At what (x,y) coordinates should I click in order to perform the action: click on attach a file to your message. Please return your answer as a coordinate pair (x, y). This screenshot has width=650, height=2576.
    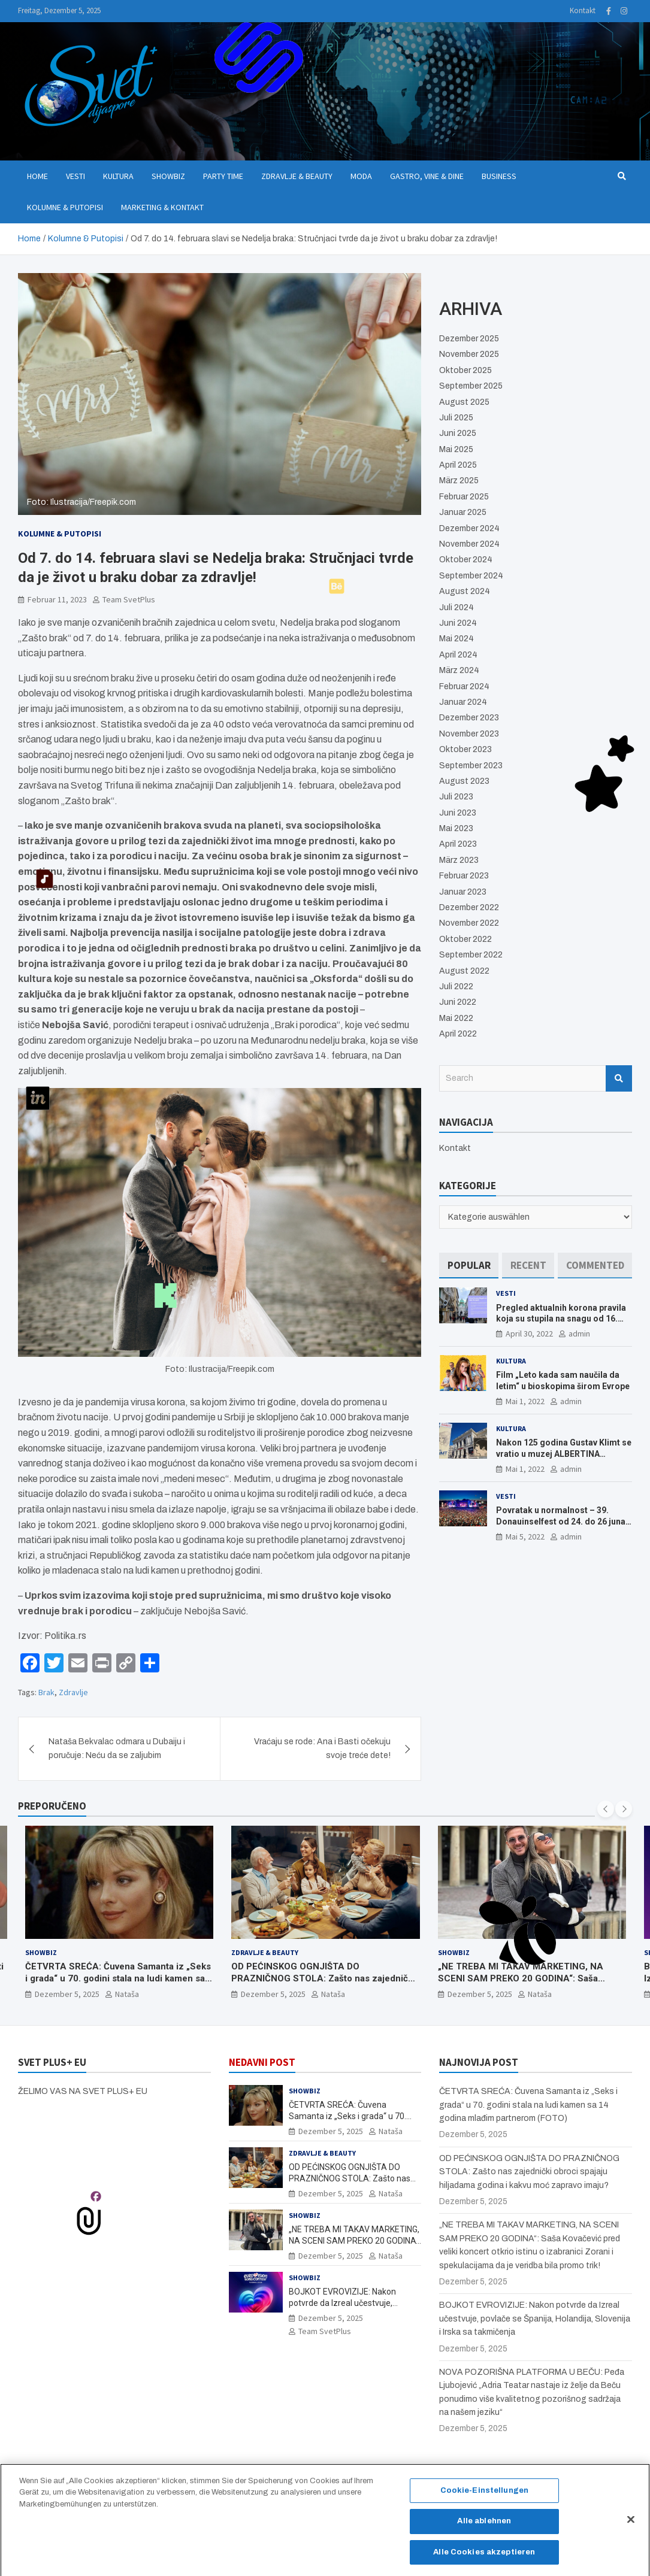
    Looking at the image, I should click on (88, 2221).